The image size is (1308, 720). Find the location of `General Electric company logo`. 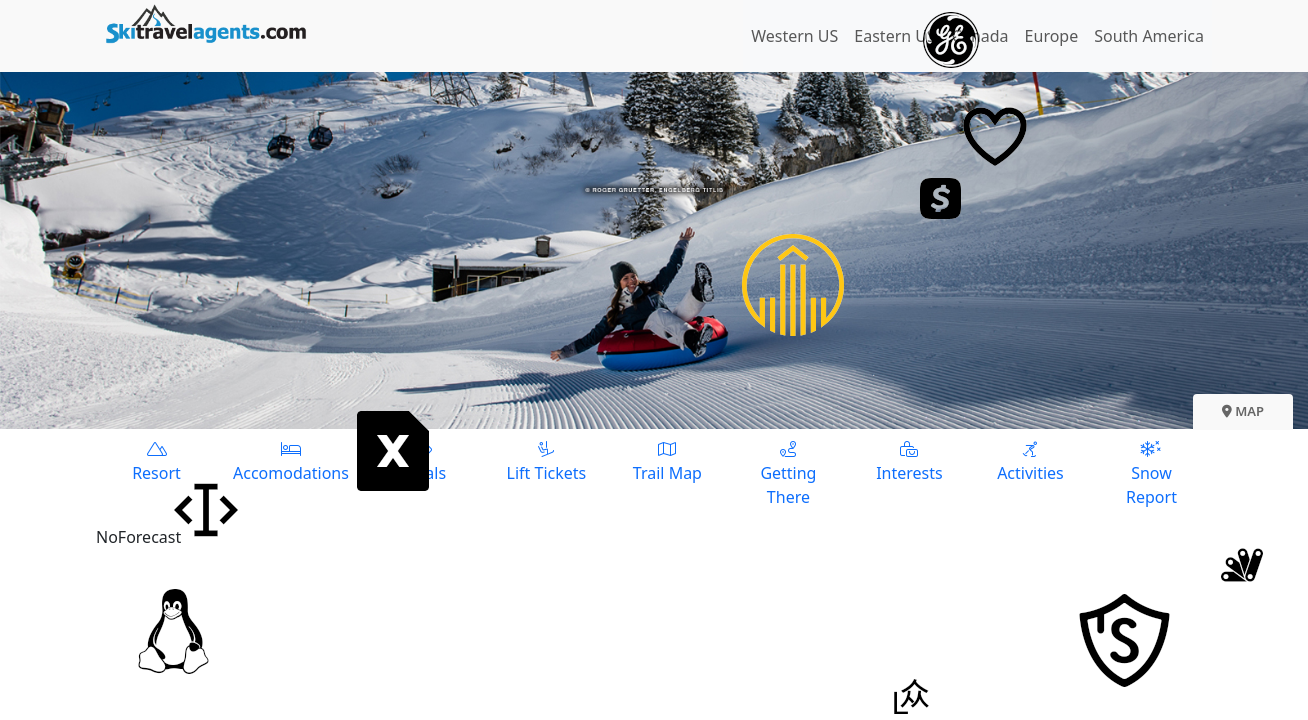

General Electric company logo is located at coordinates (951, 40).